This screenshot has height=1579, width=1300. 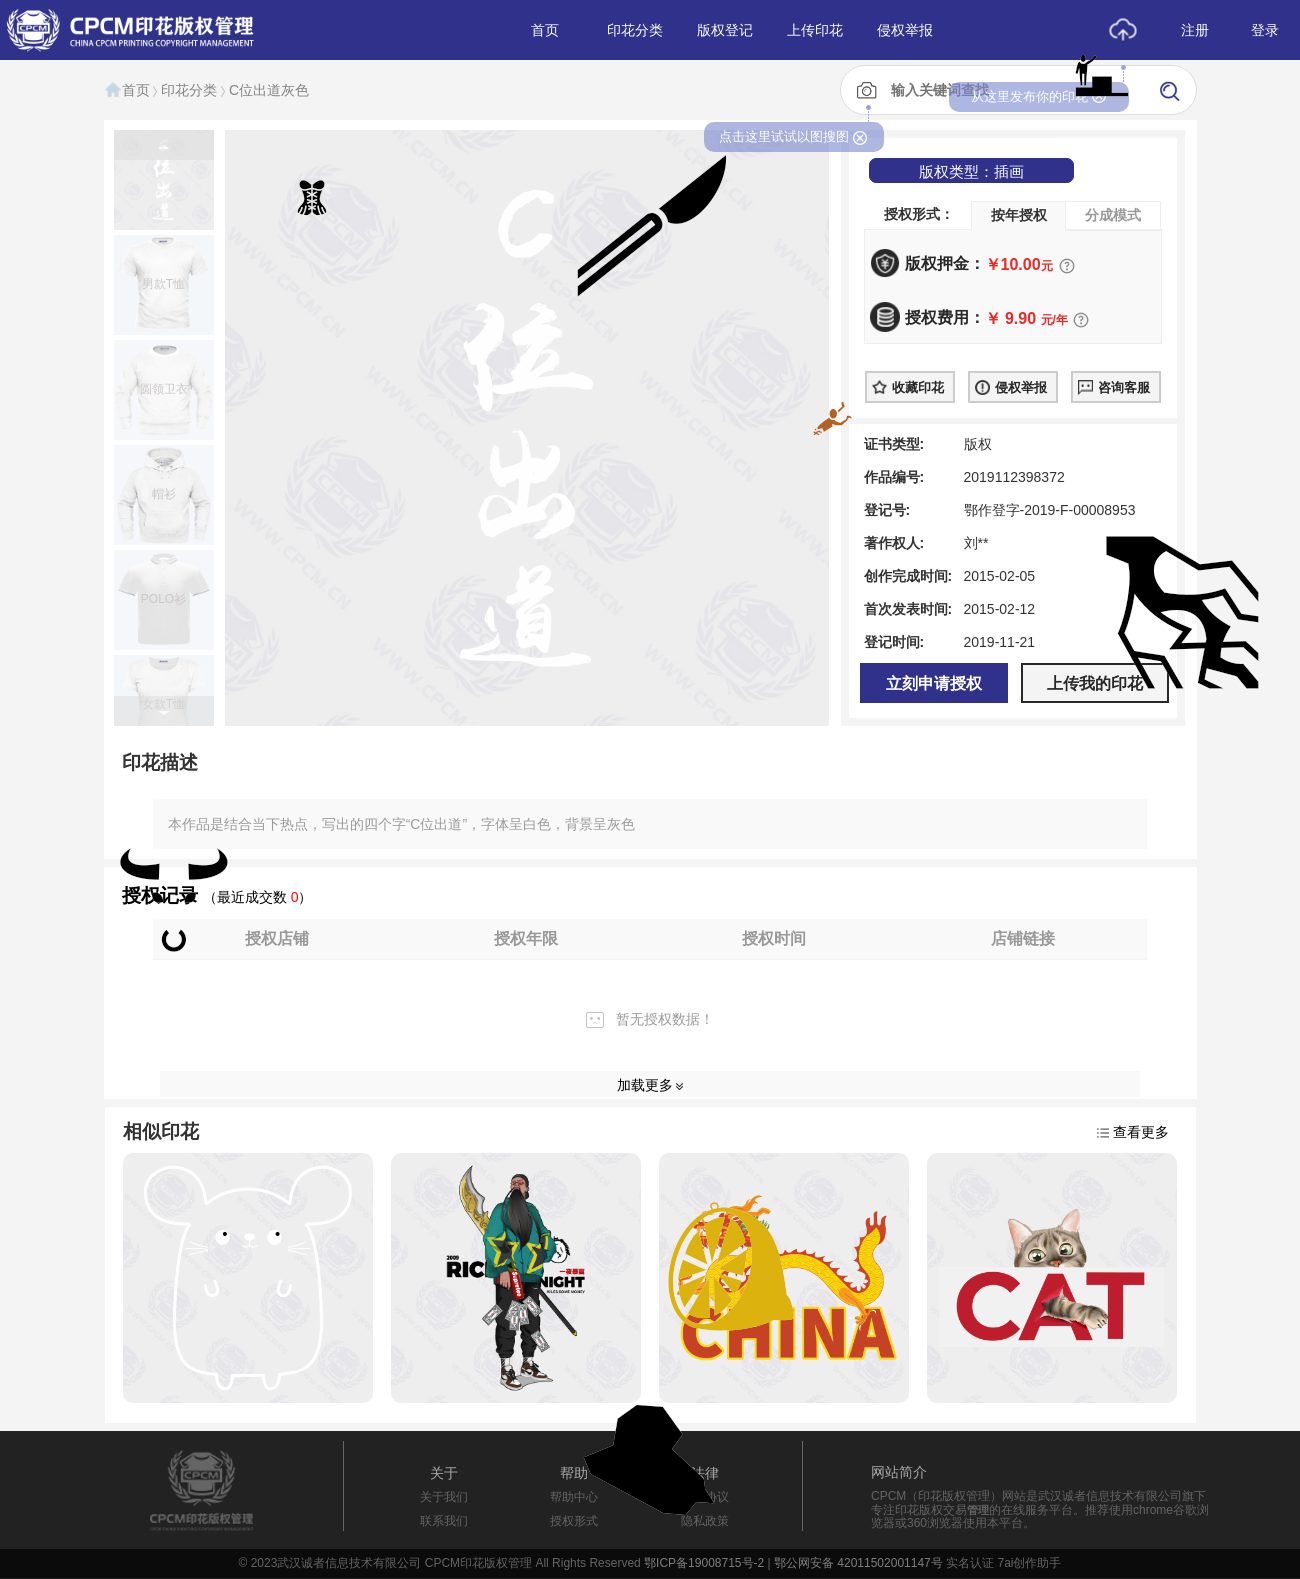 What do you see at coordinates (653, 230) in the screenshot?
I see `access surgical or medical tools` at bounding box center [653, 230].